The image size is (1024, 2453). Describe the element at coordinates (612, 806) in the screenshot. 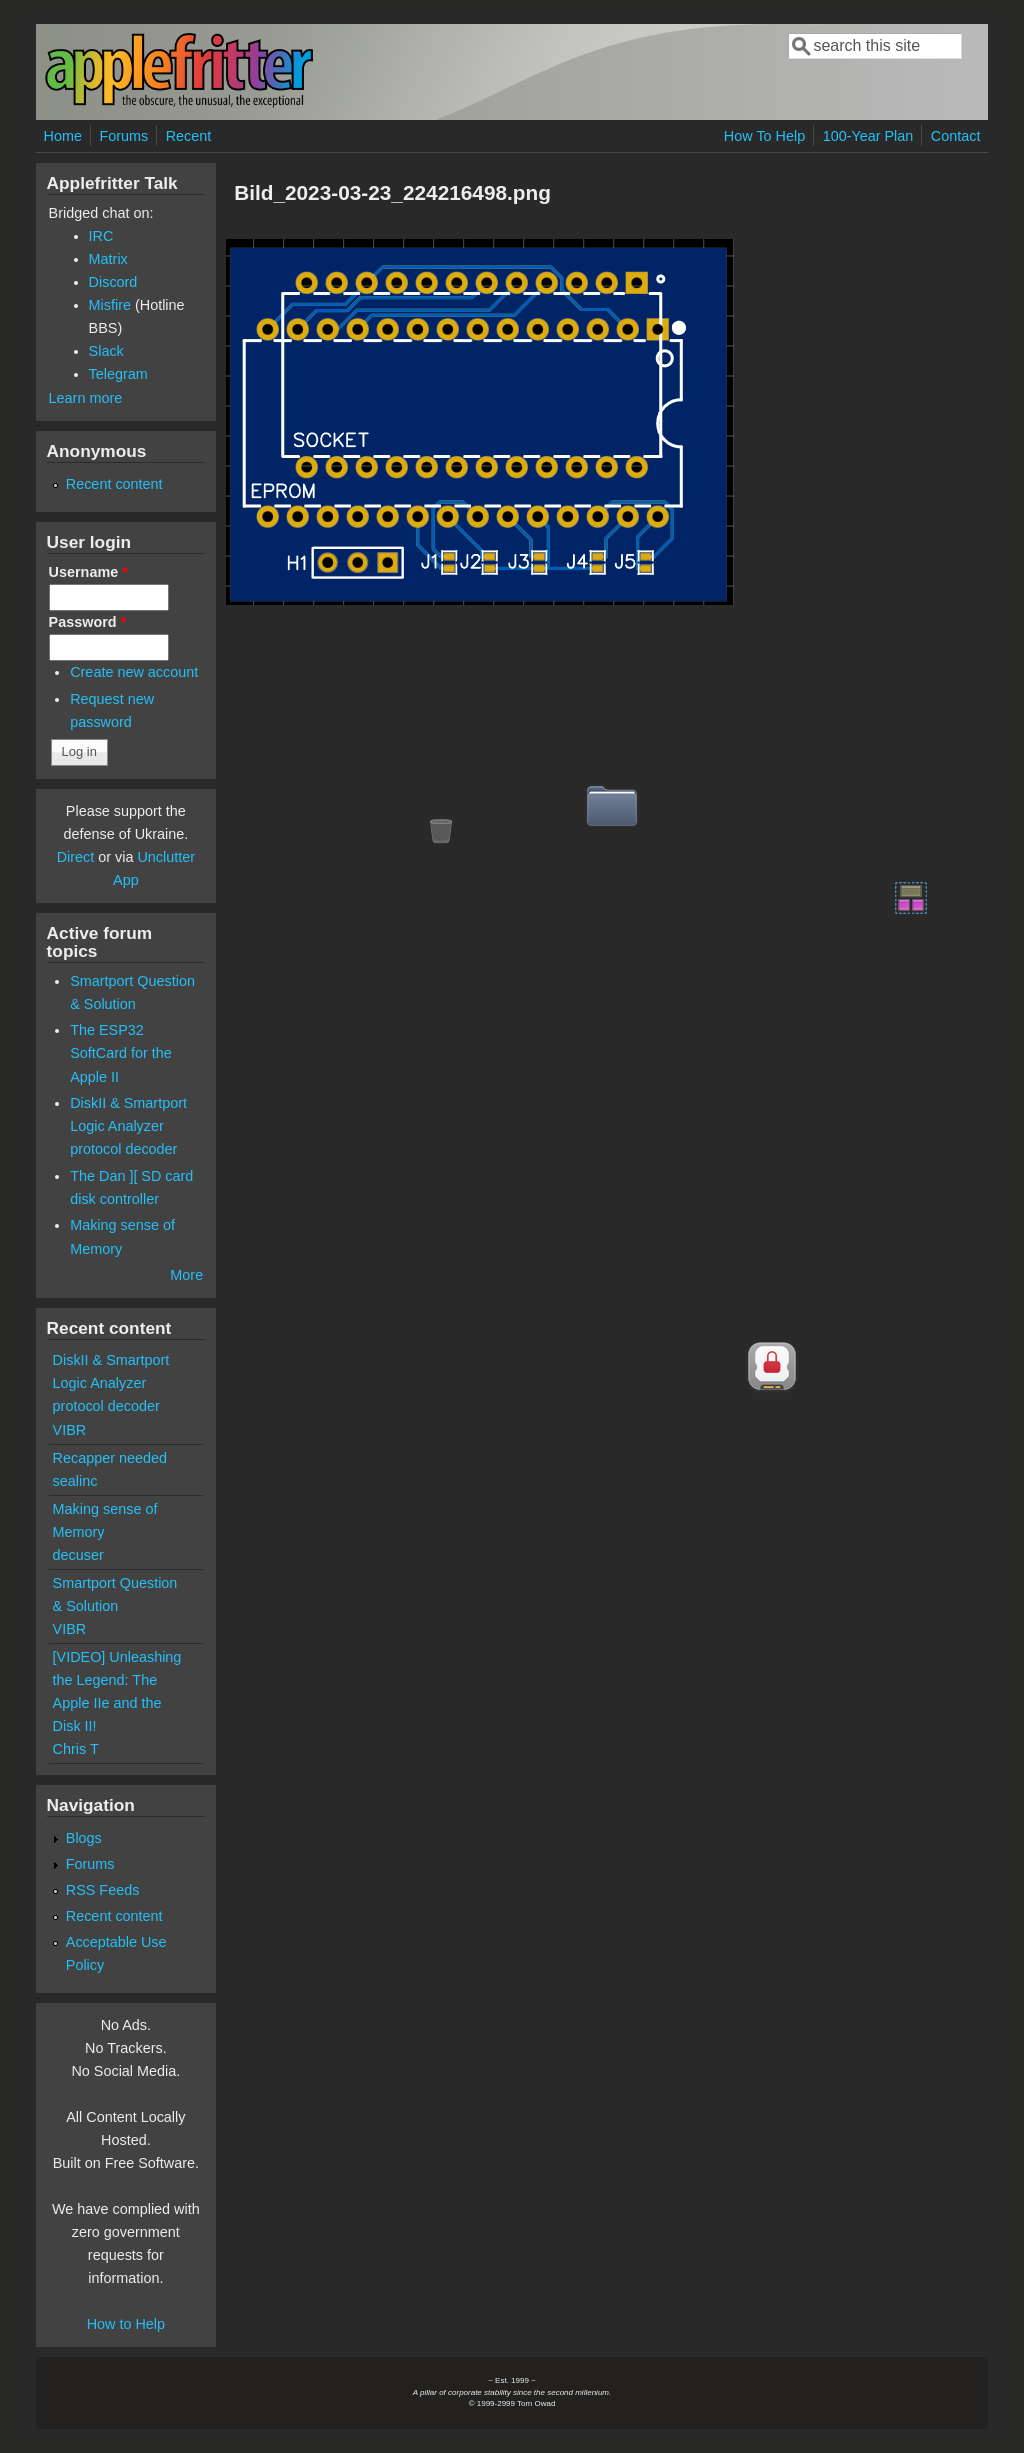

I see `open folder to view contents` at that location.